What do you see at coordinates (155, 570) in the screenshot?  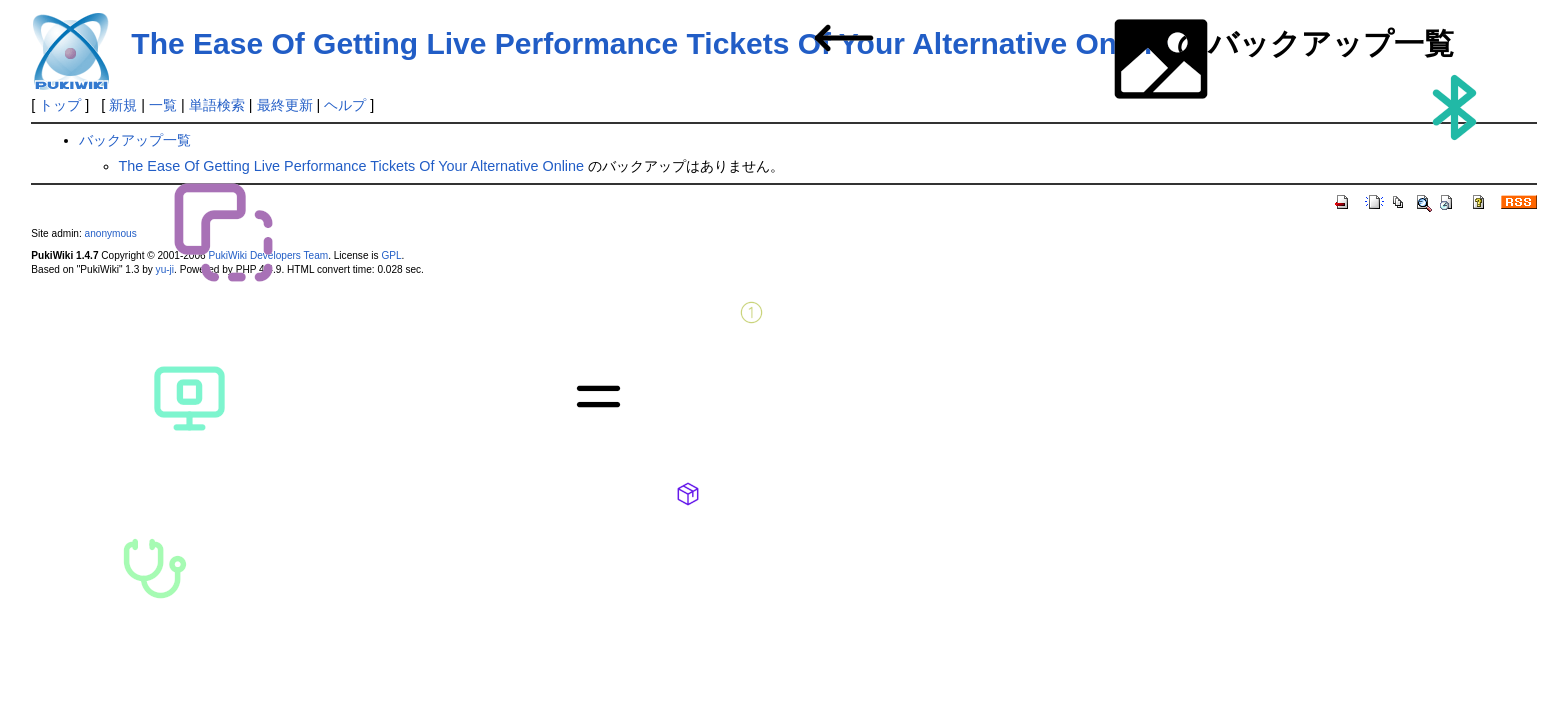 I see `access health or medical features` at bounding box center [155, 570].